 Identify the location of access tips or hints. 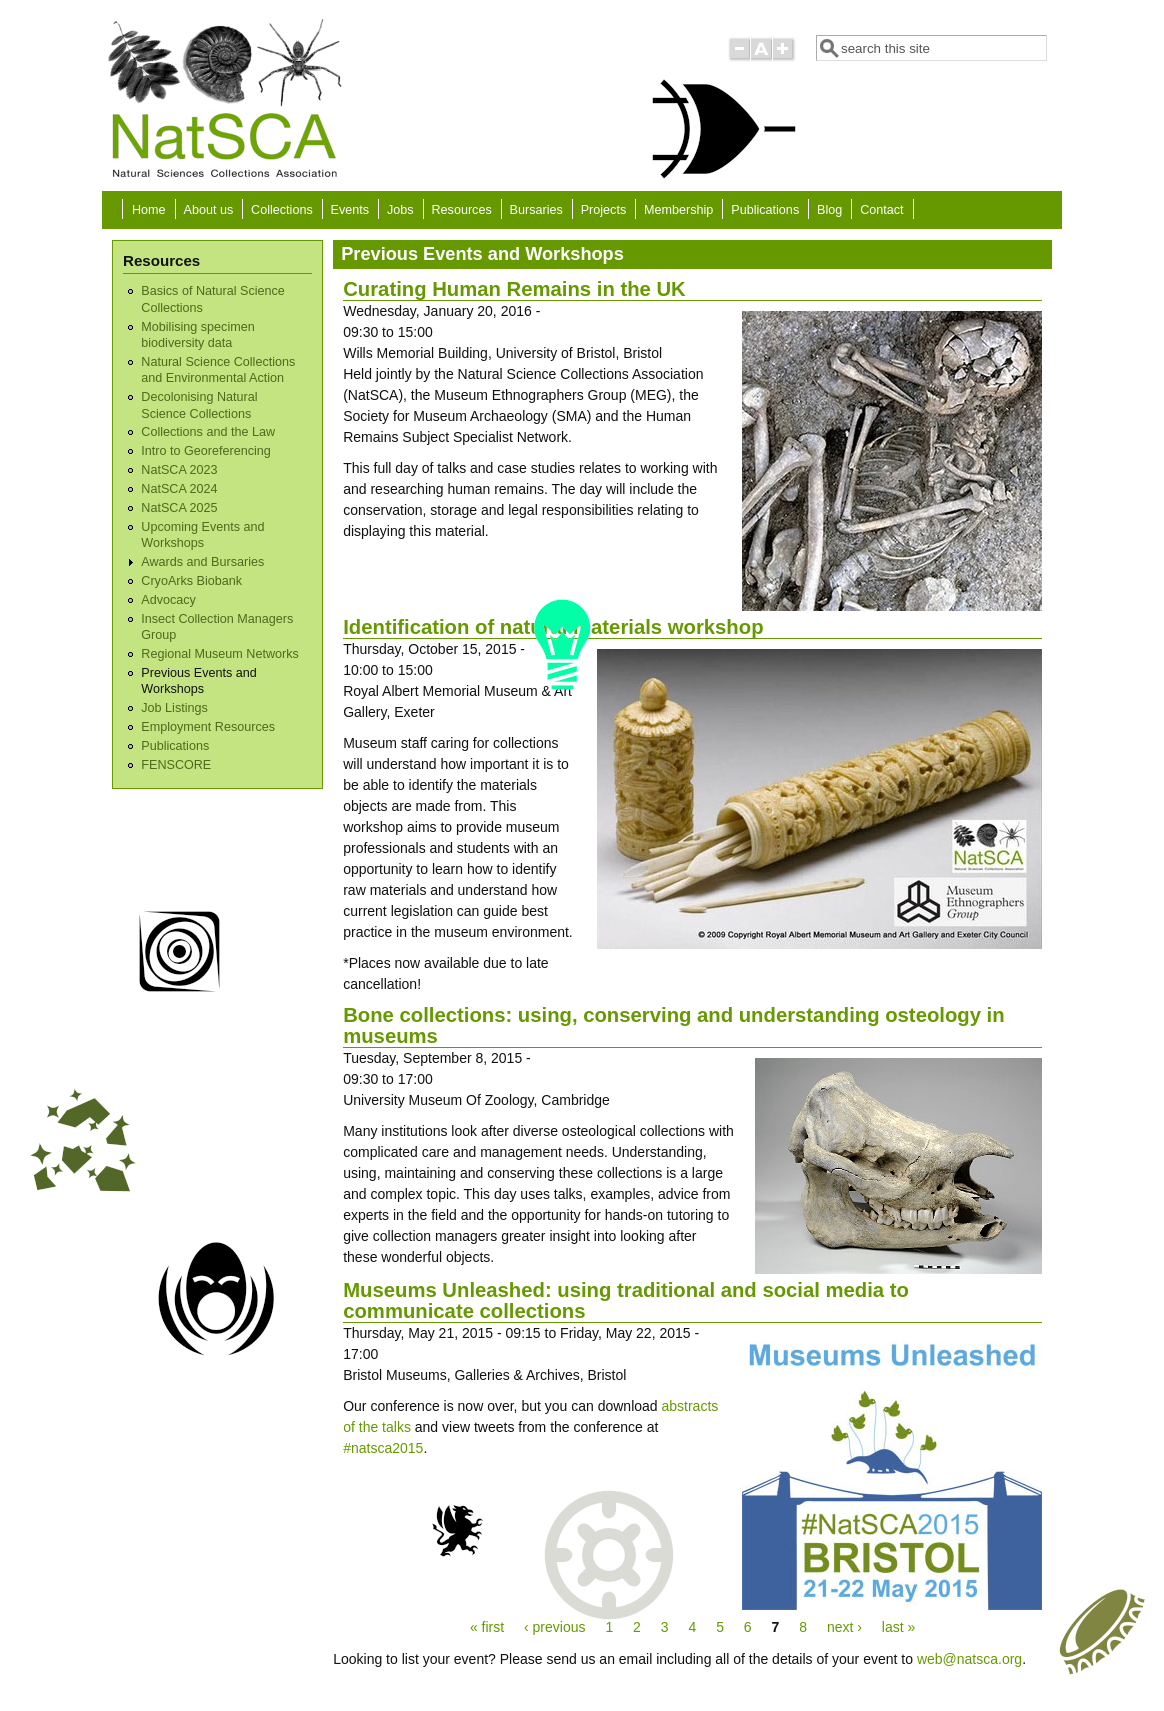
(564, 645).